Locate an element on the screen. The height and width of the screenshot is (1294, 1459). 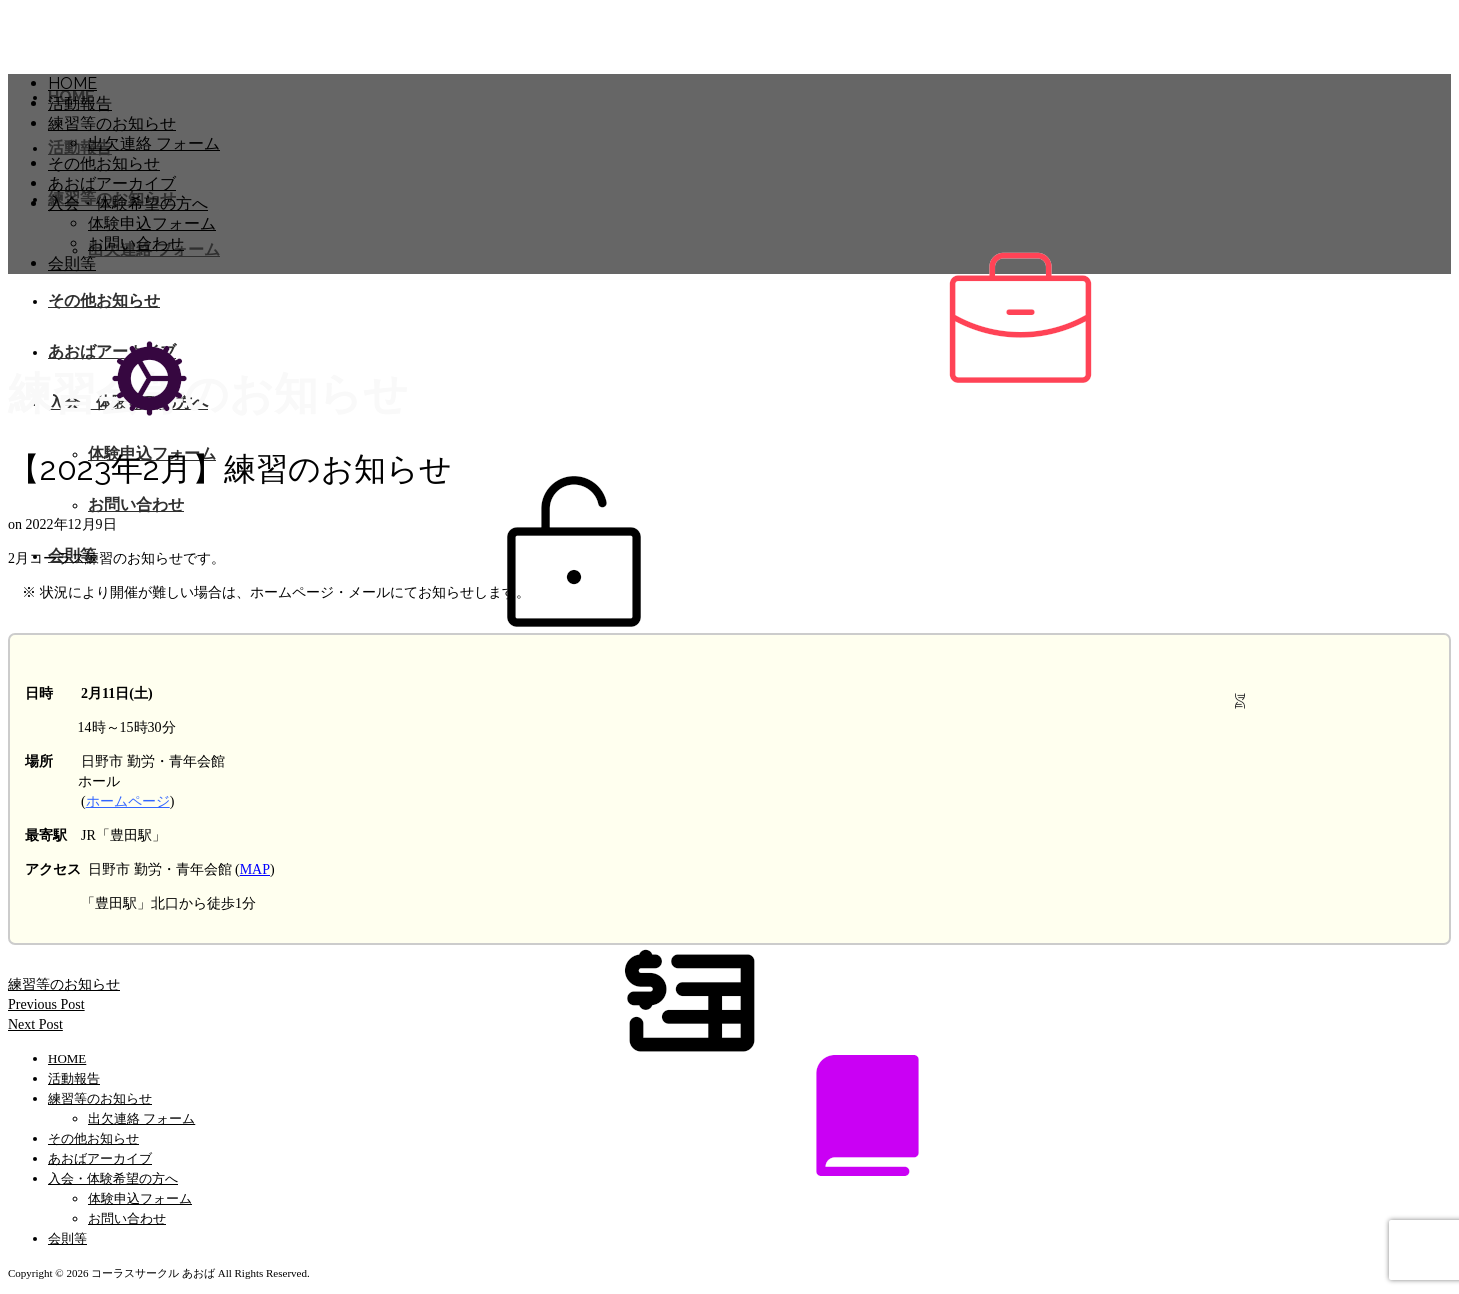
view invoice or billing details is located at coordinates (692, 1003).